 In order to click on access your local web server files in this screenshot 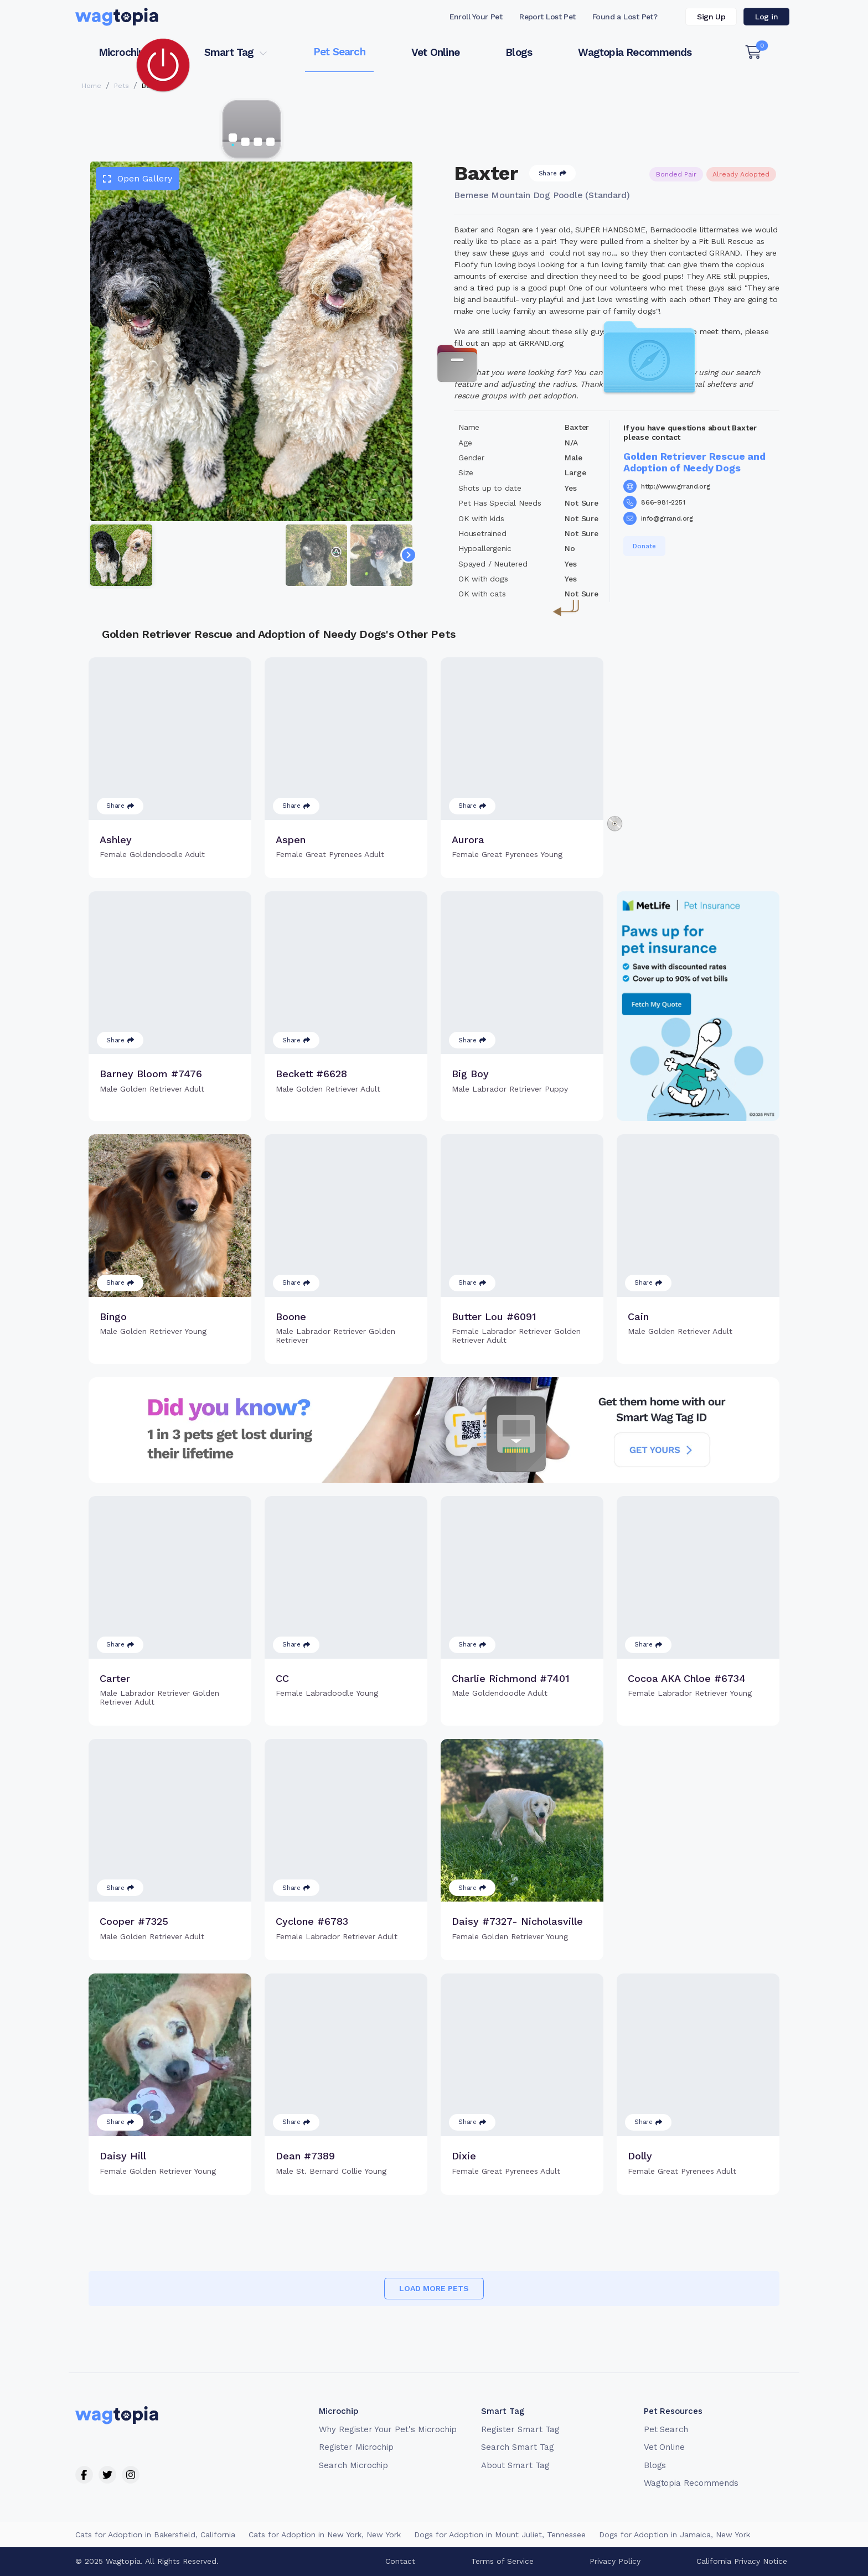, I will do `click(649, 357)`.